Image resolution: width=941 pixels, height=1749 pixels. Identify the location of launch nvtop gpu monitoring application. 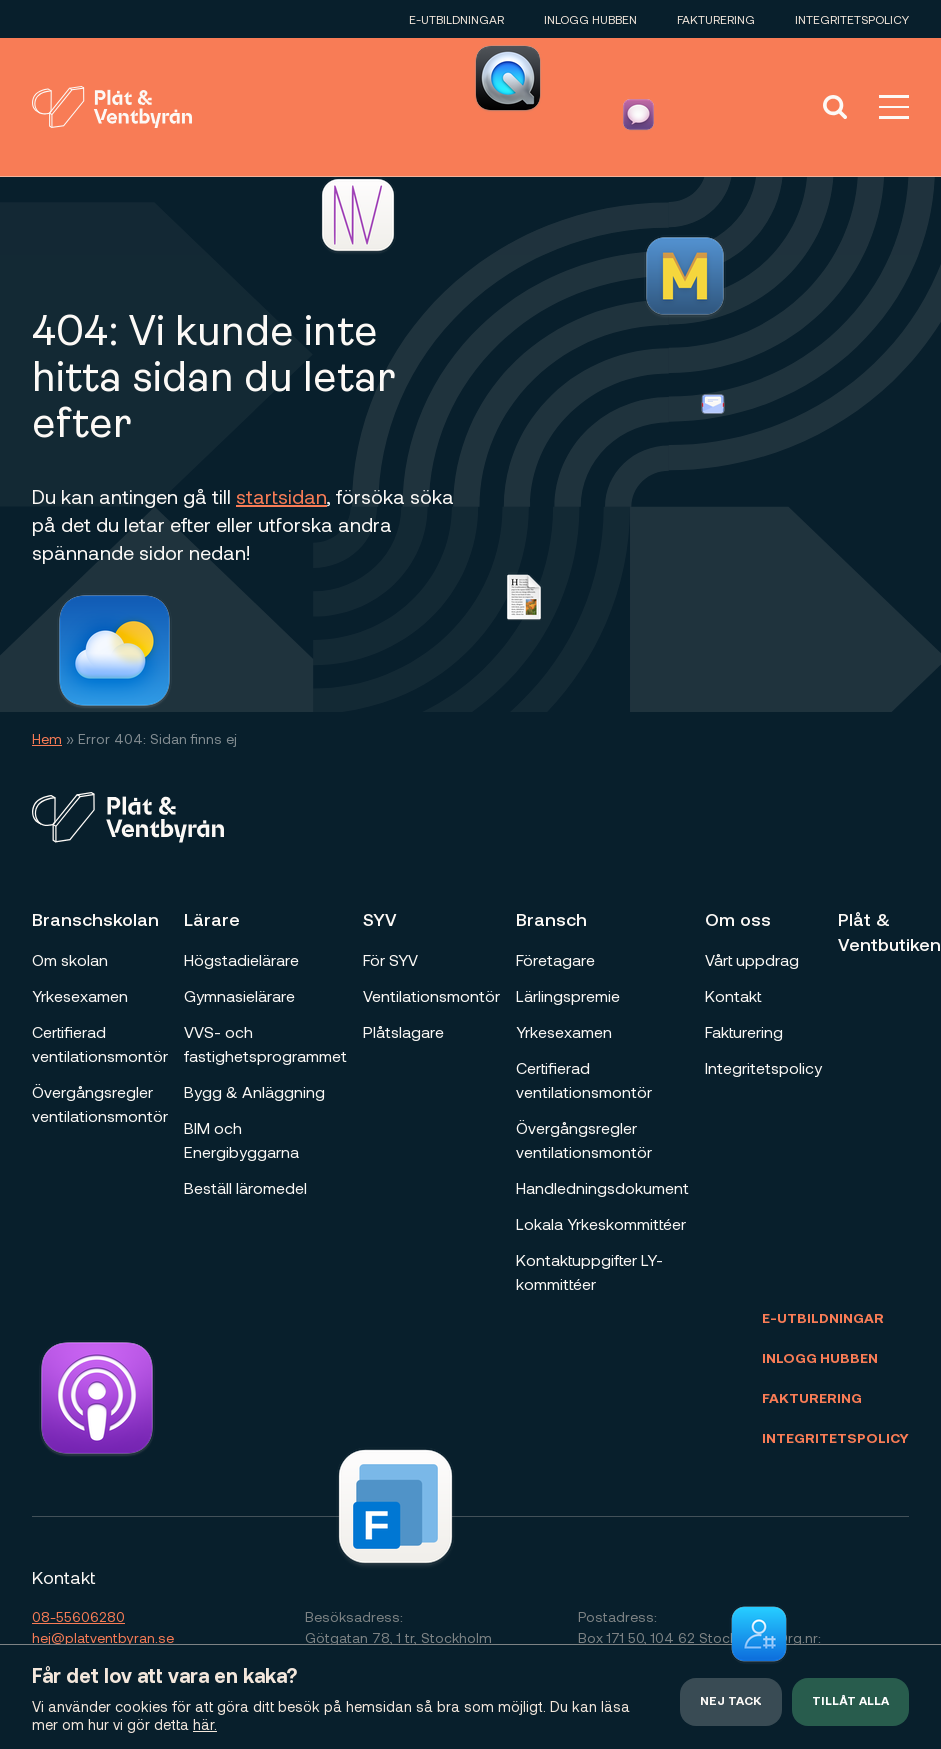
(358, 215).